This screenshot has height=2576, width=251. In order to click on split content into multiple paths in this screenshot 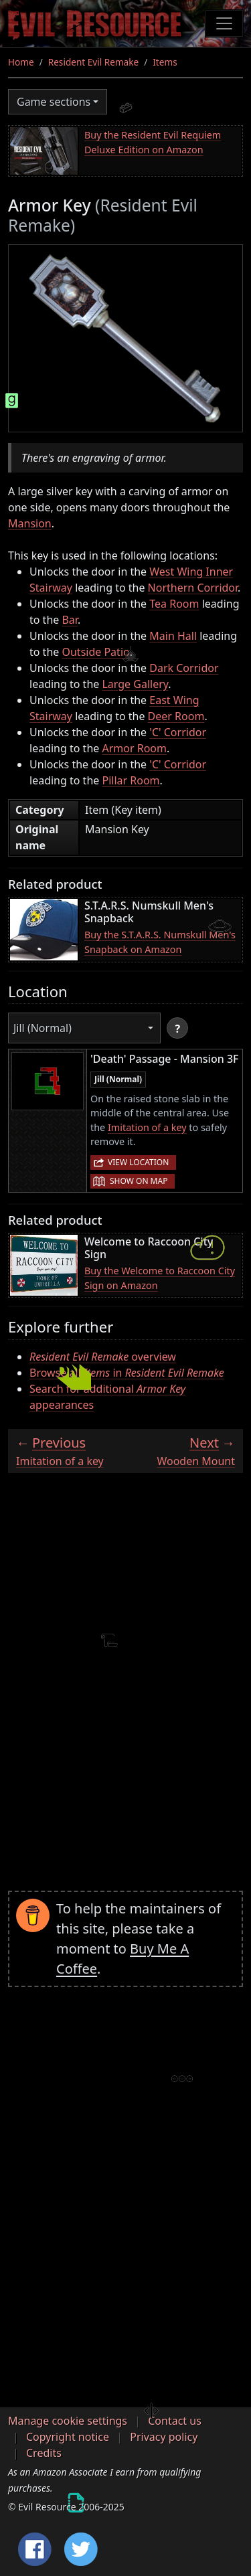, I will do `click(131, 655)`.